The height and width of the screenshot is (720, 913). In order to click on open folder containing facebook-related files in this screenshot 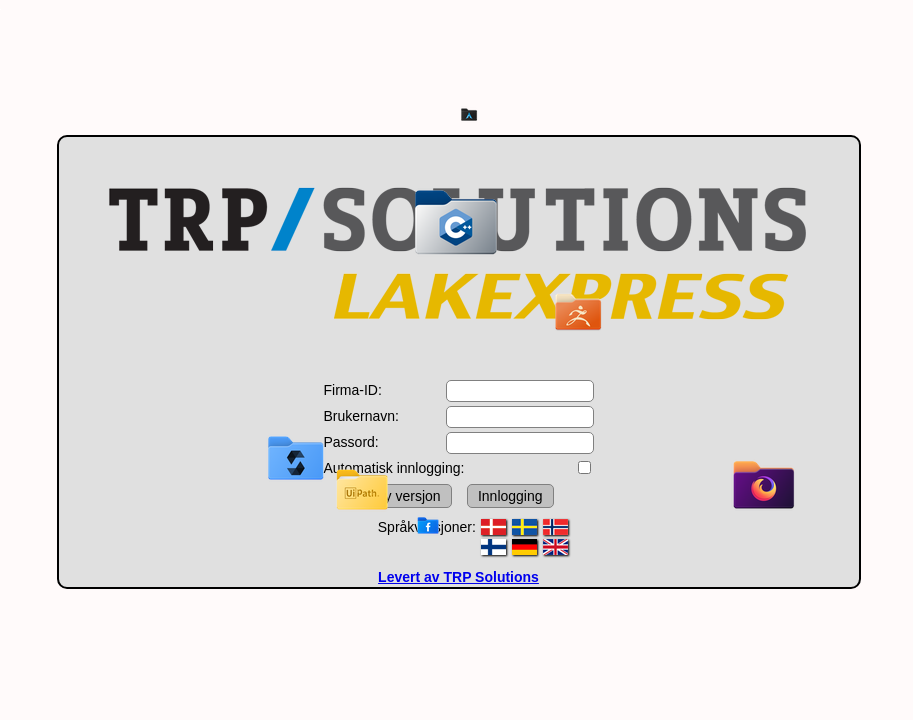, I will do `click(428, 526)`.